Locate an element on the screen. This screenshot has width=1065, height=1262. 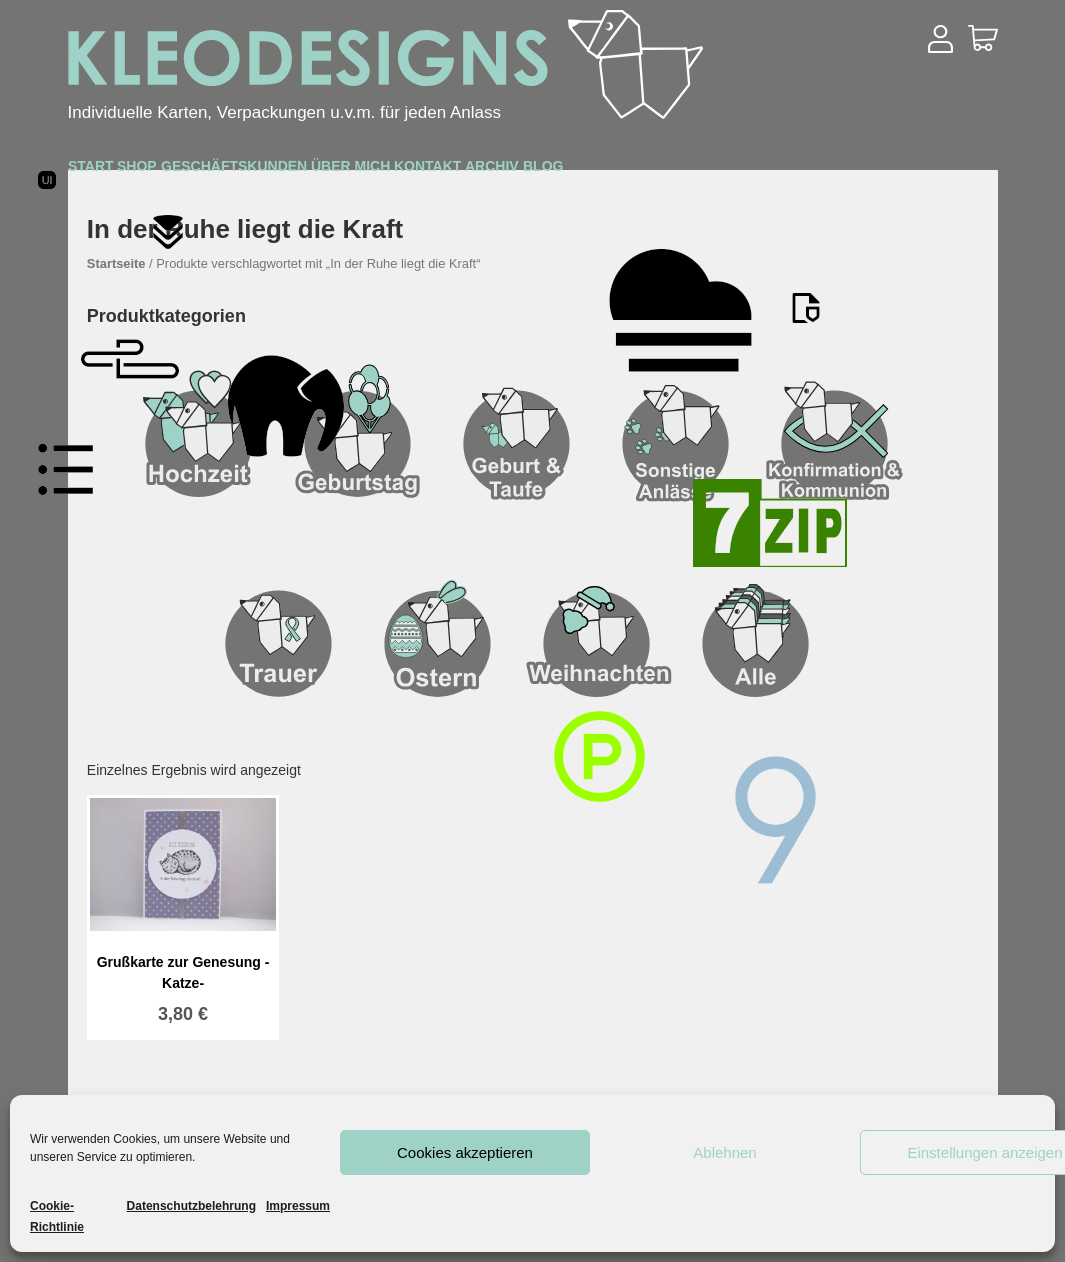
view protected or secured document is located at coordinates (806, 308).